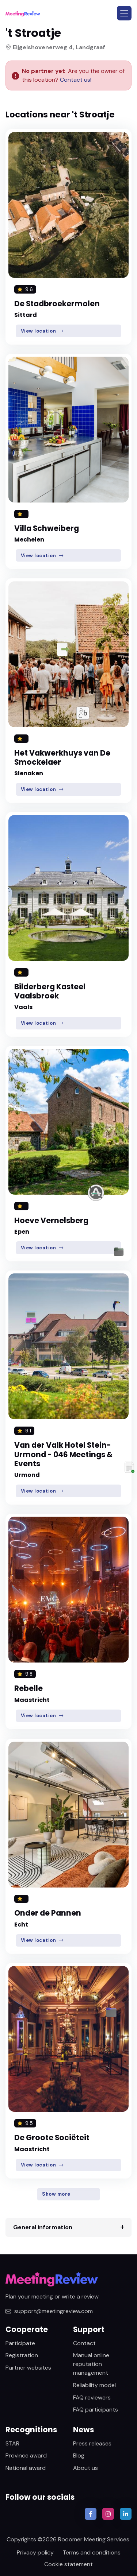 This screenshot has width=137, height=2576. I want to click on reply to all recipients in an email thread, so click(94, 1607).